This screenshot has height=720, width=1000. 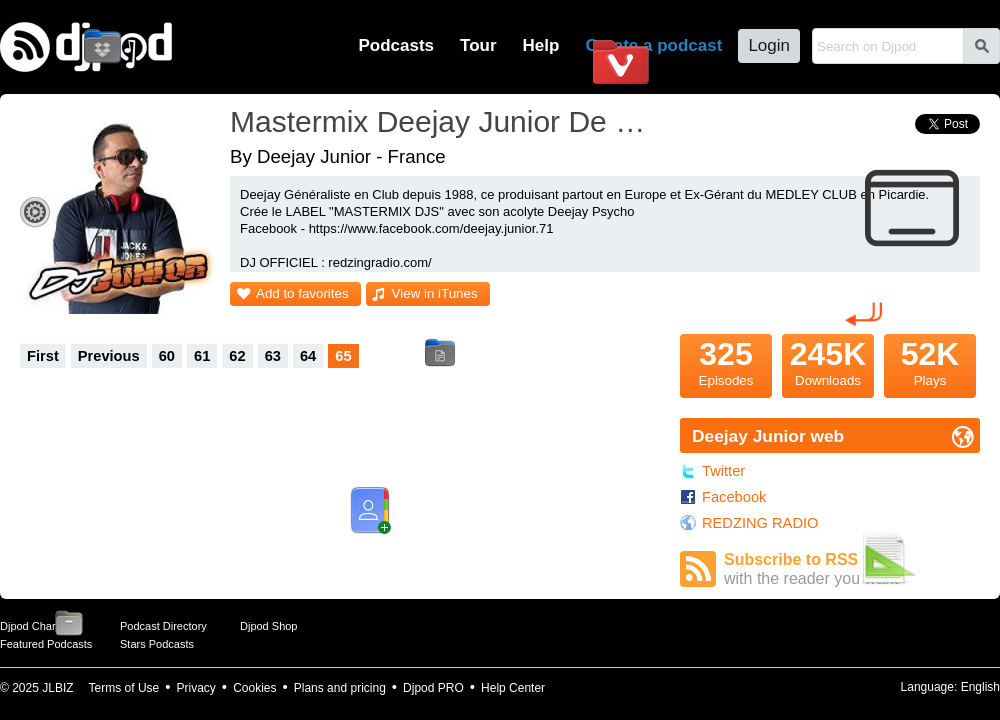 I want to click on open vivaldi browser downloads folder, so click(x=620, y=63).